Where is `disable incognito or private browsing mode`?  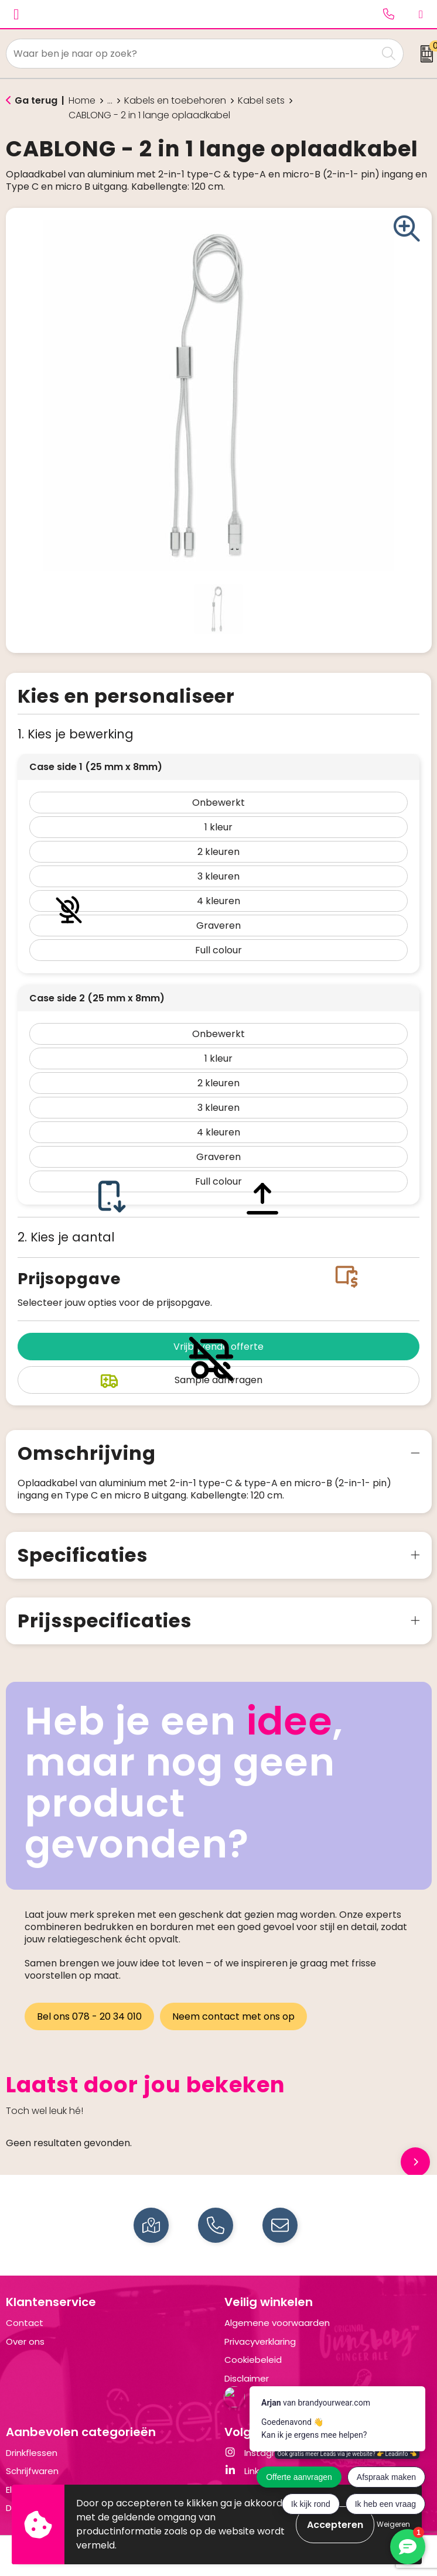 disable incognito or private browsing mode is located at coordinates (211, 1359).